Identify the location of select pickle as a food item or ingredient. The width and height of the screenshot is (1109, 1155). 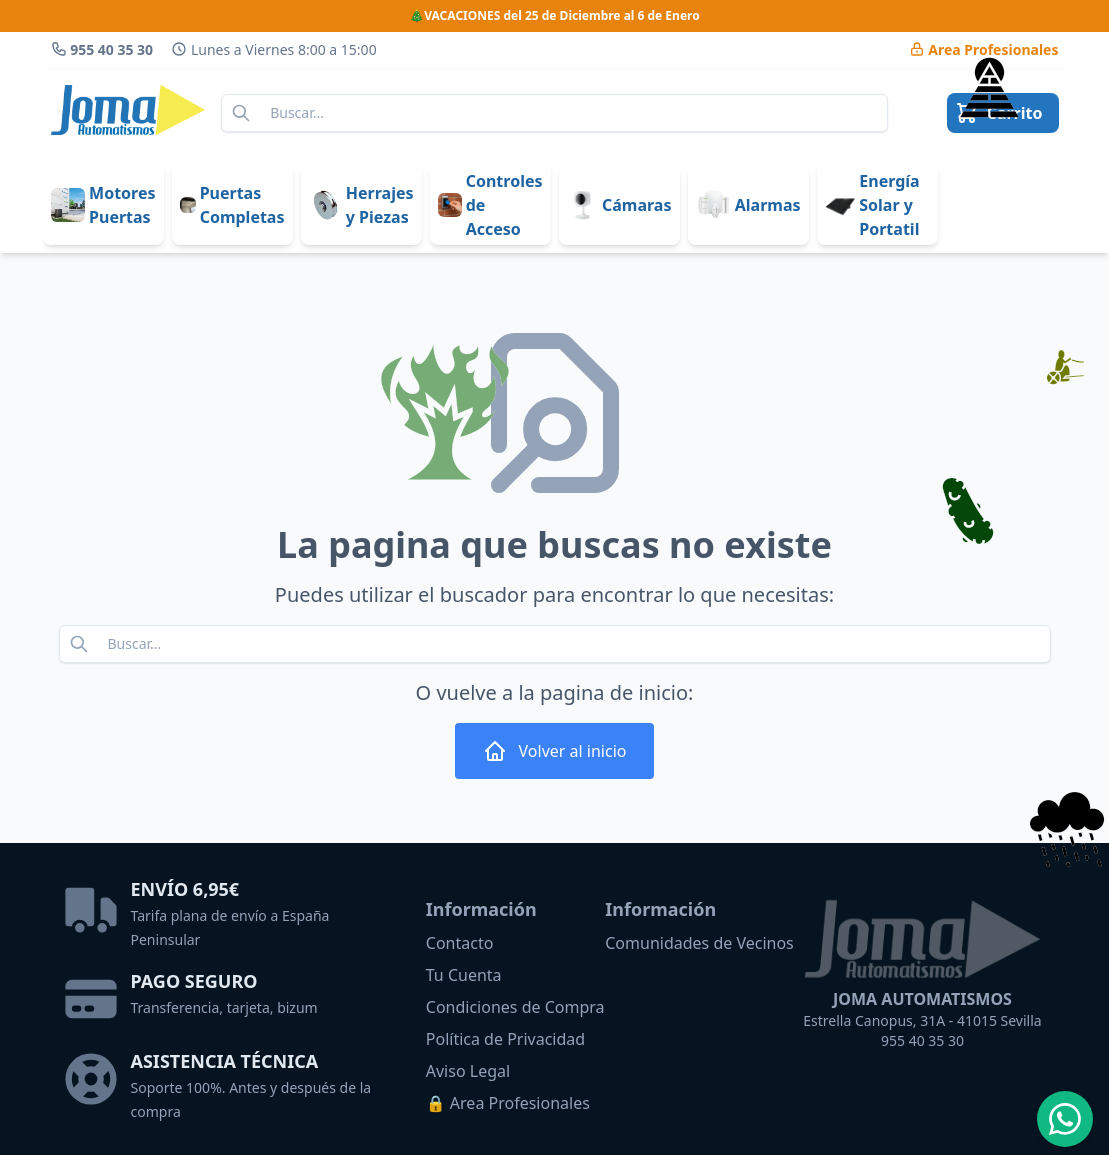
(968, 511).